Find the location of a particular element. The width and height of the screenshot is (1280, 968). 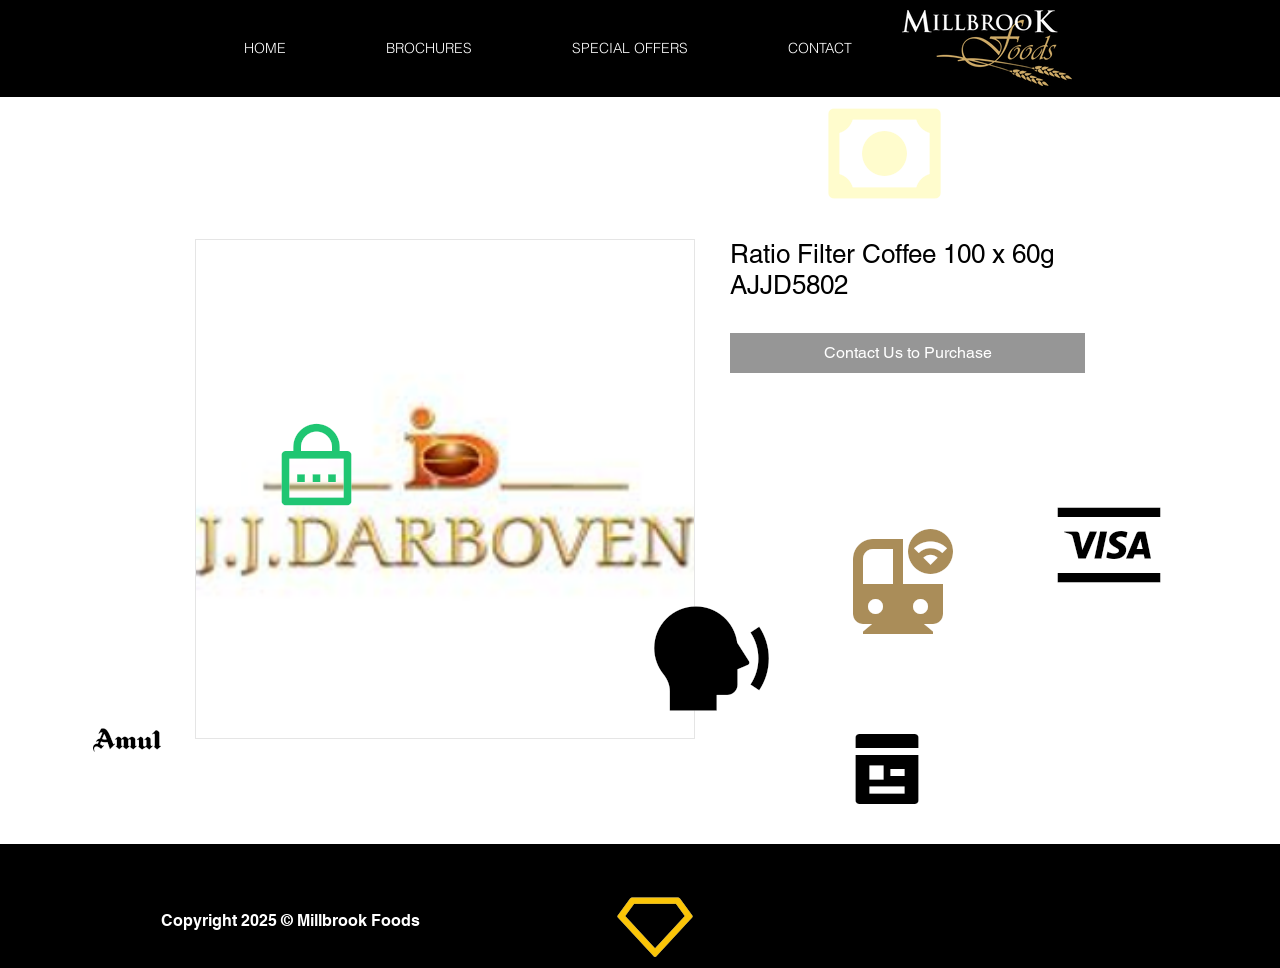

activate text-to-speech or voice output is located at coordinates (711, 658).